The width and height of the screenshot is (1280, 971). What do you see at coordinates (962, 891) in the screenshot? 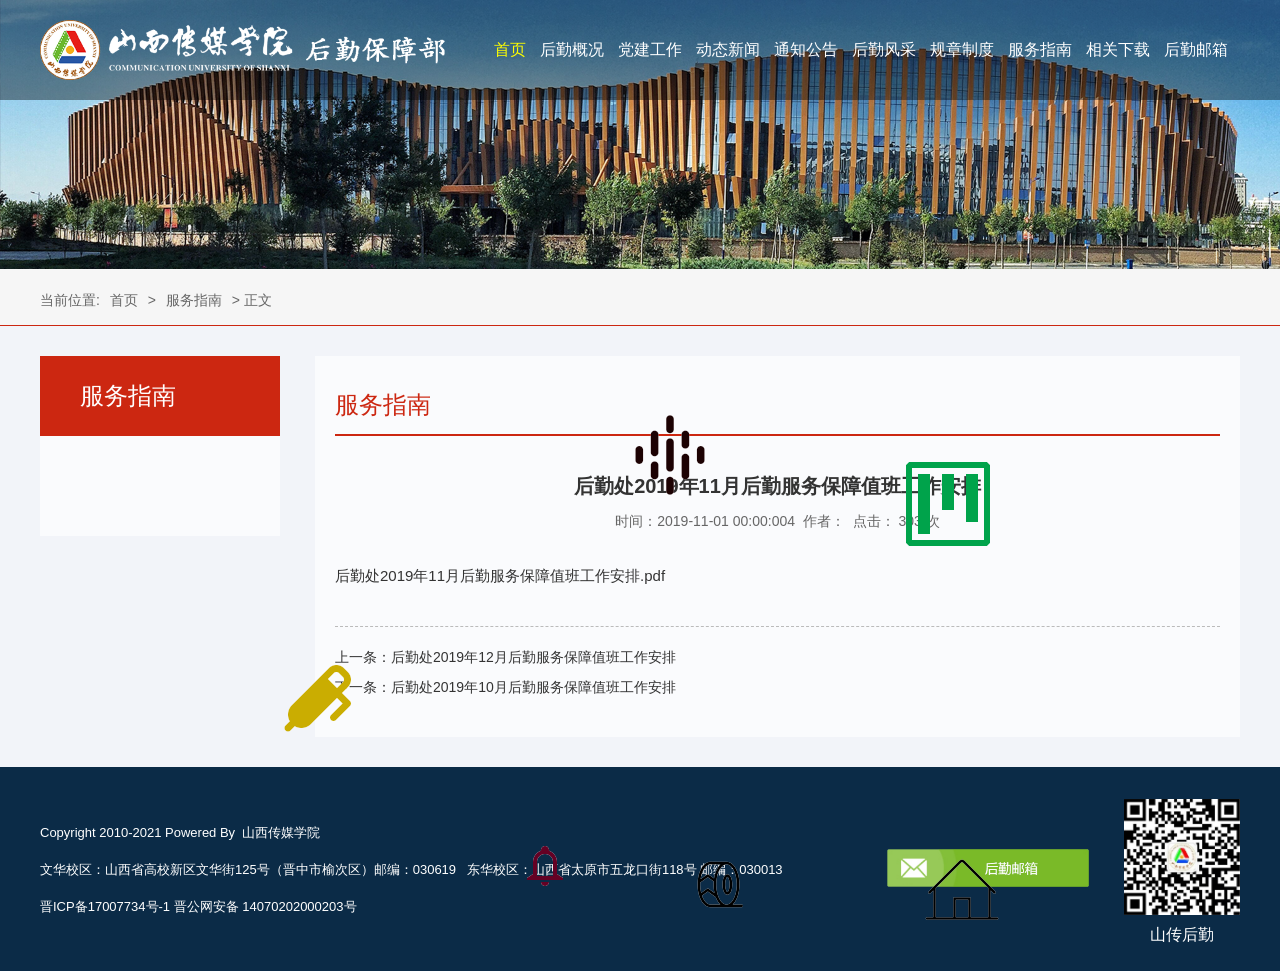
I see `navigate to home screen` at bounding box center [962, 891].